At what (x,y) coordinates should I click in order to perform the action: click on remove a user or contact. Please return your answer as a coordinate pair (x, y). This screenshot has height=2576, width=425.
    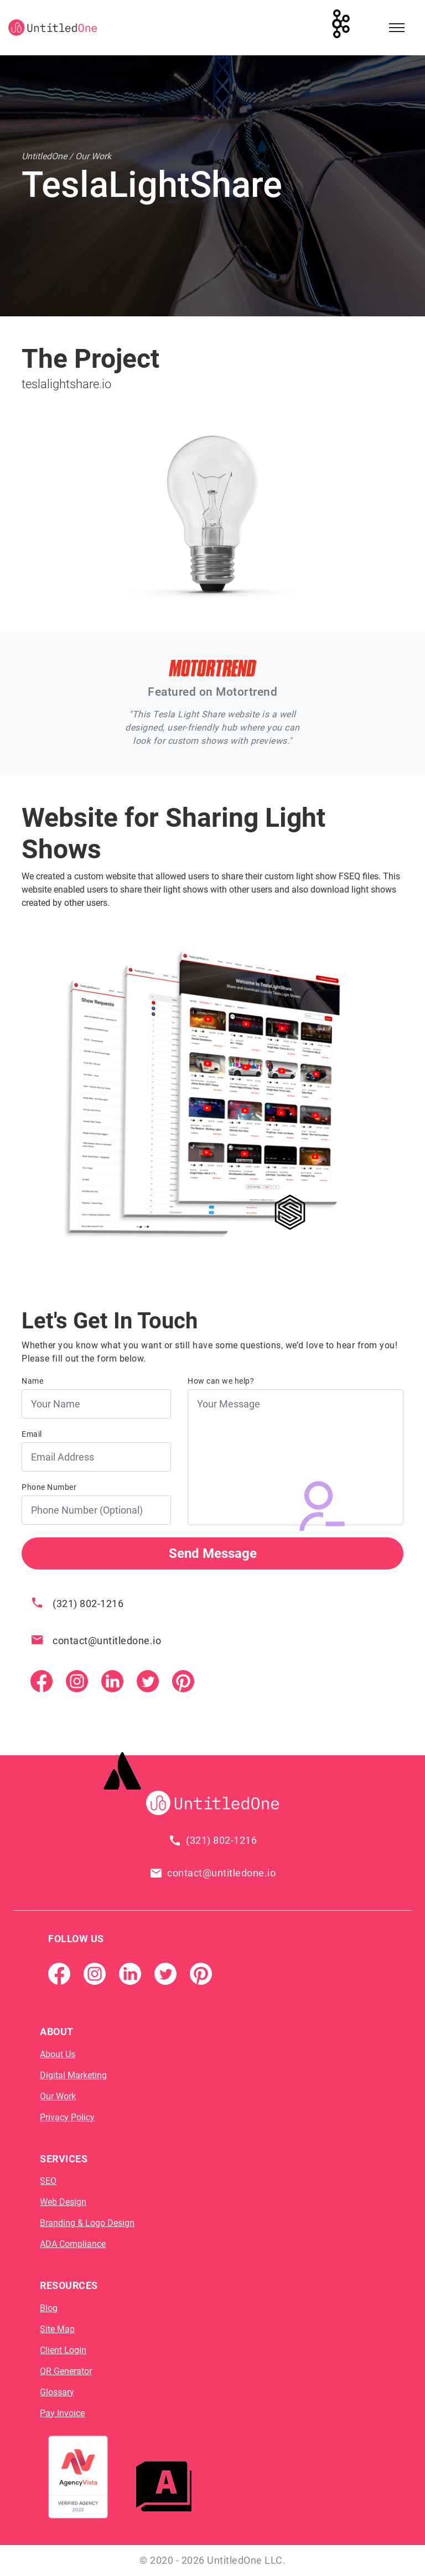
    Looking at the image, I should click on (318, 1507).